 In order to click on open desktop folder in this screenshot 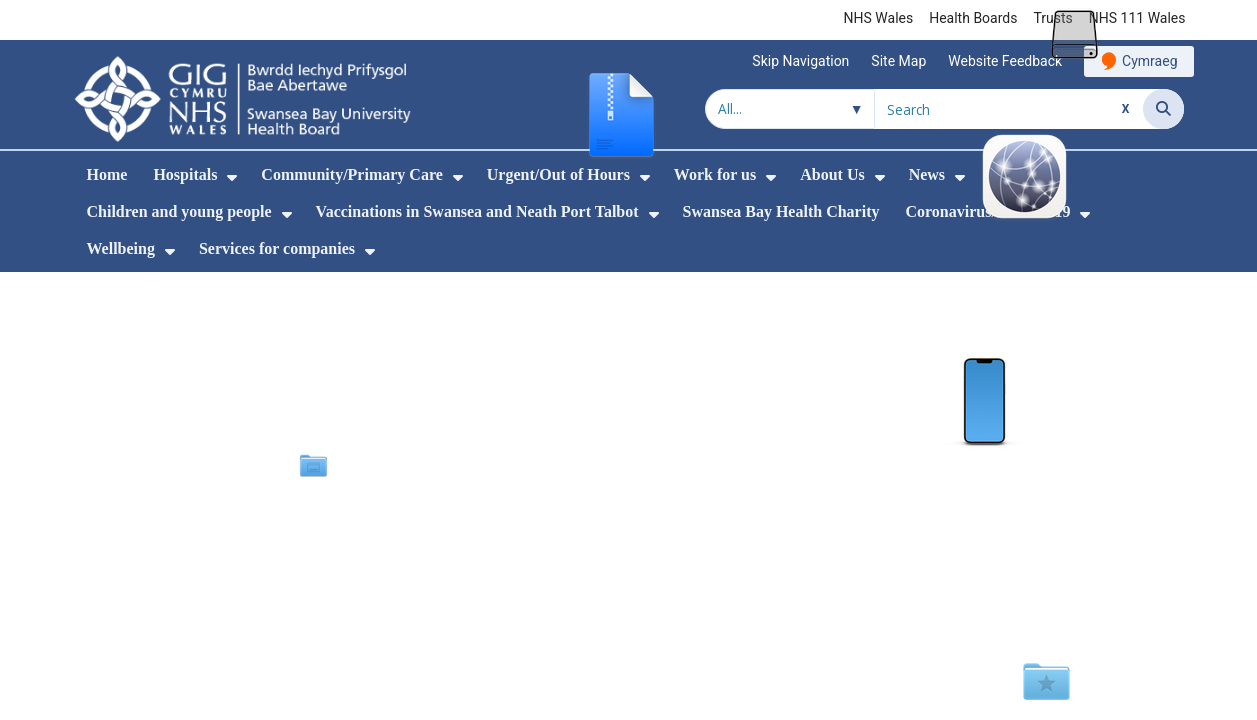, I will do `click(313, 465)`.